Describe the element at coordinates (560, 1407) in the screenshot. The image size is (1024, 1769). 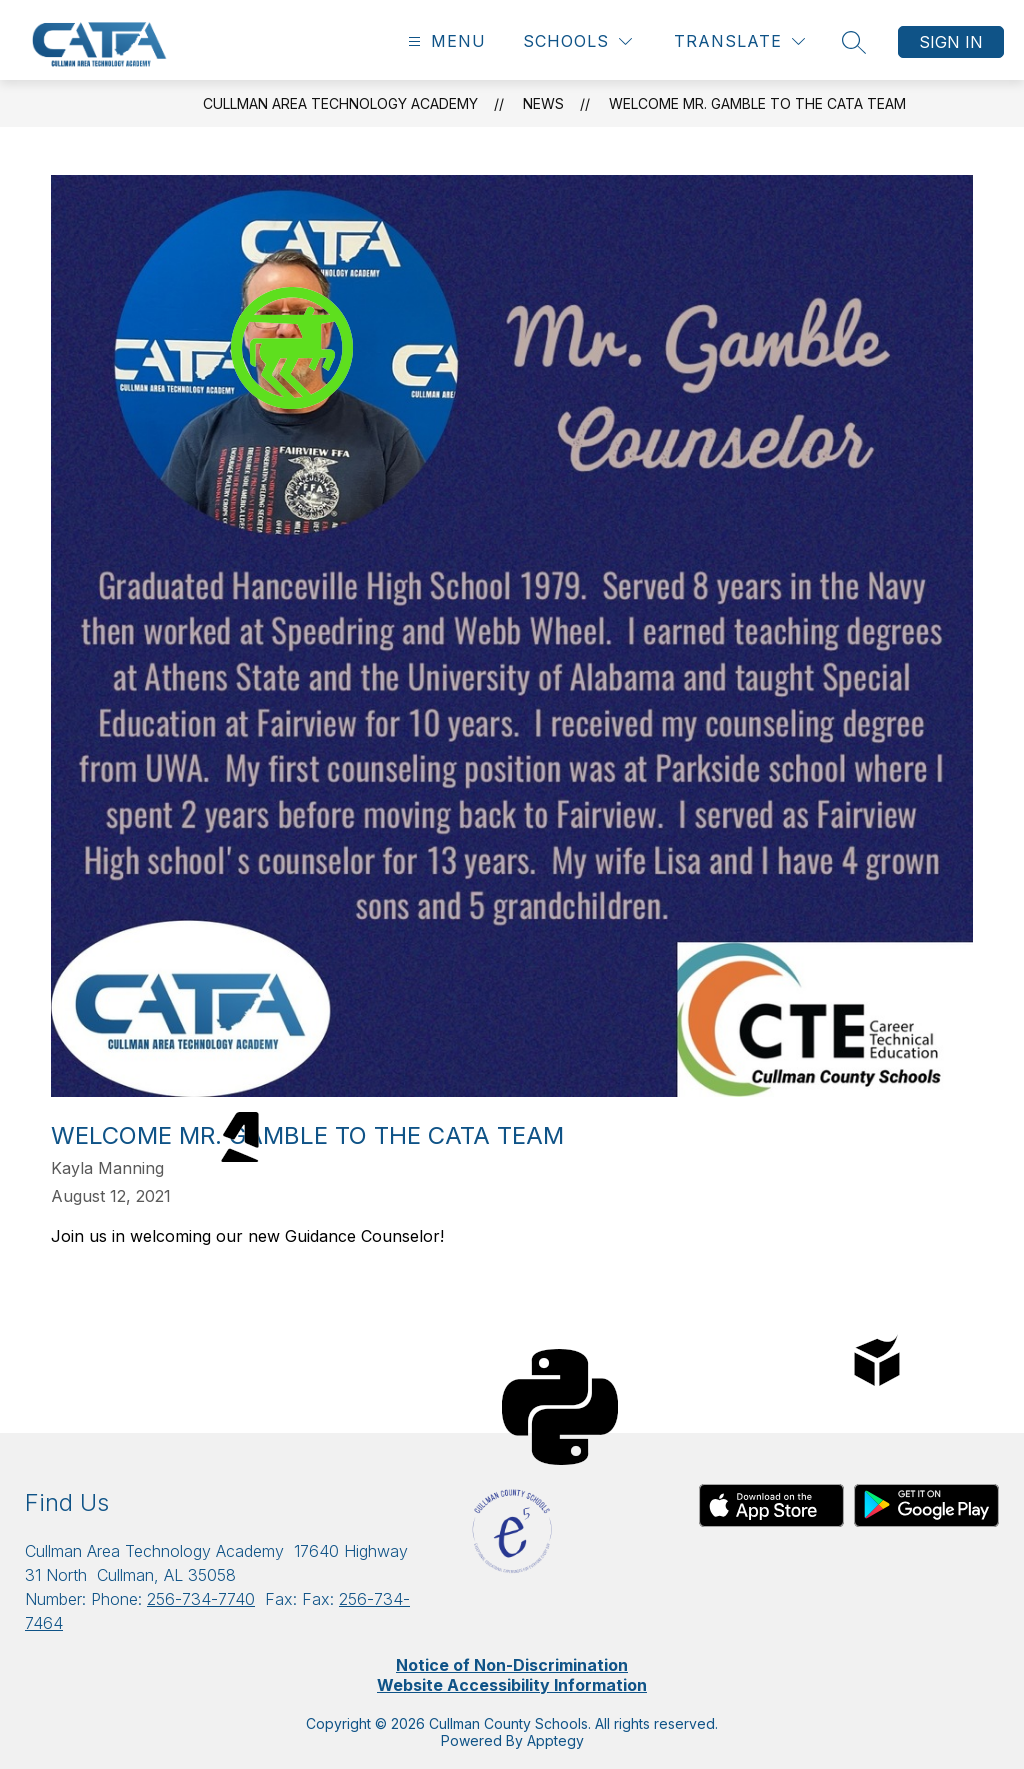
I see `python programming language logo` at that location.